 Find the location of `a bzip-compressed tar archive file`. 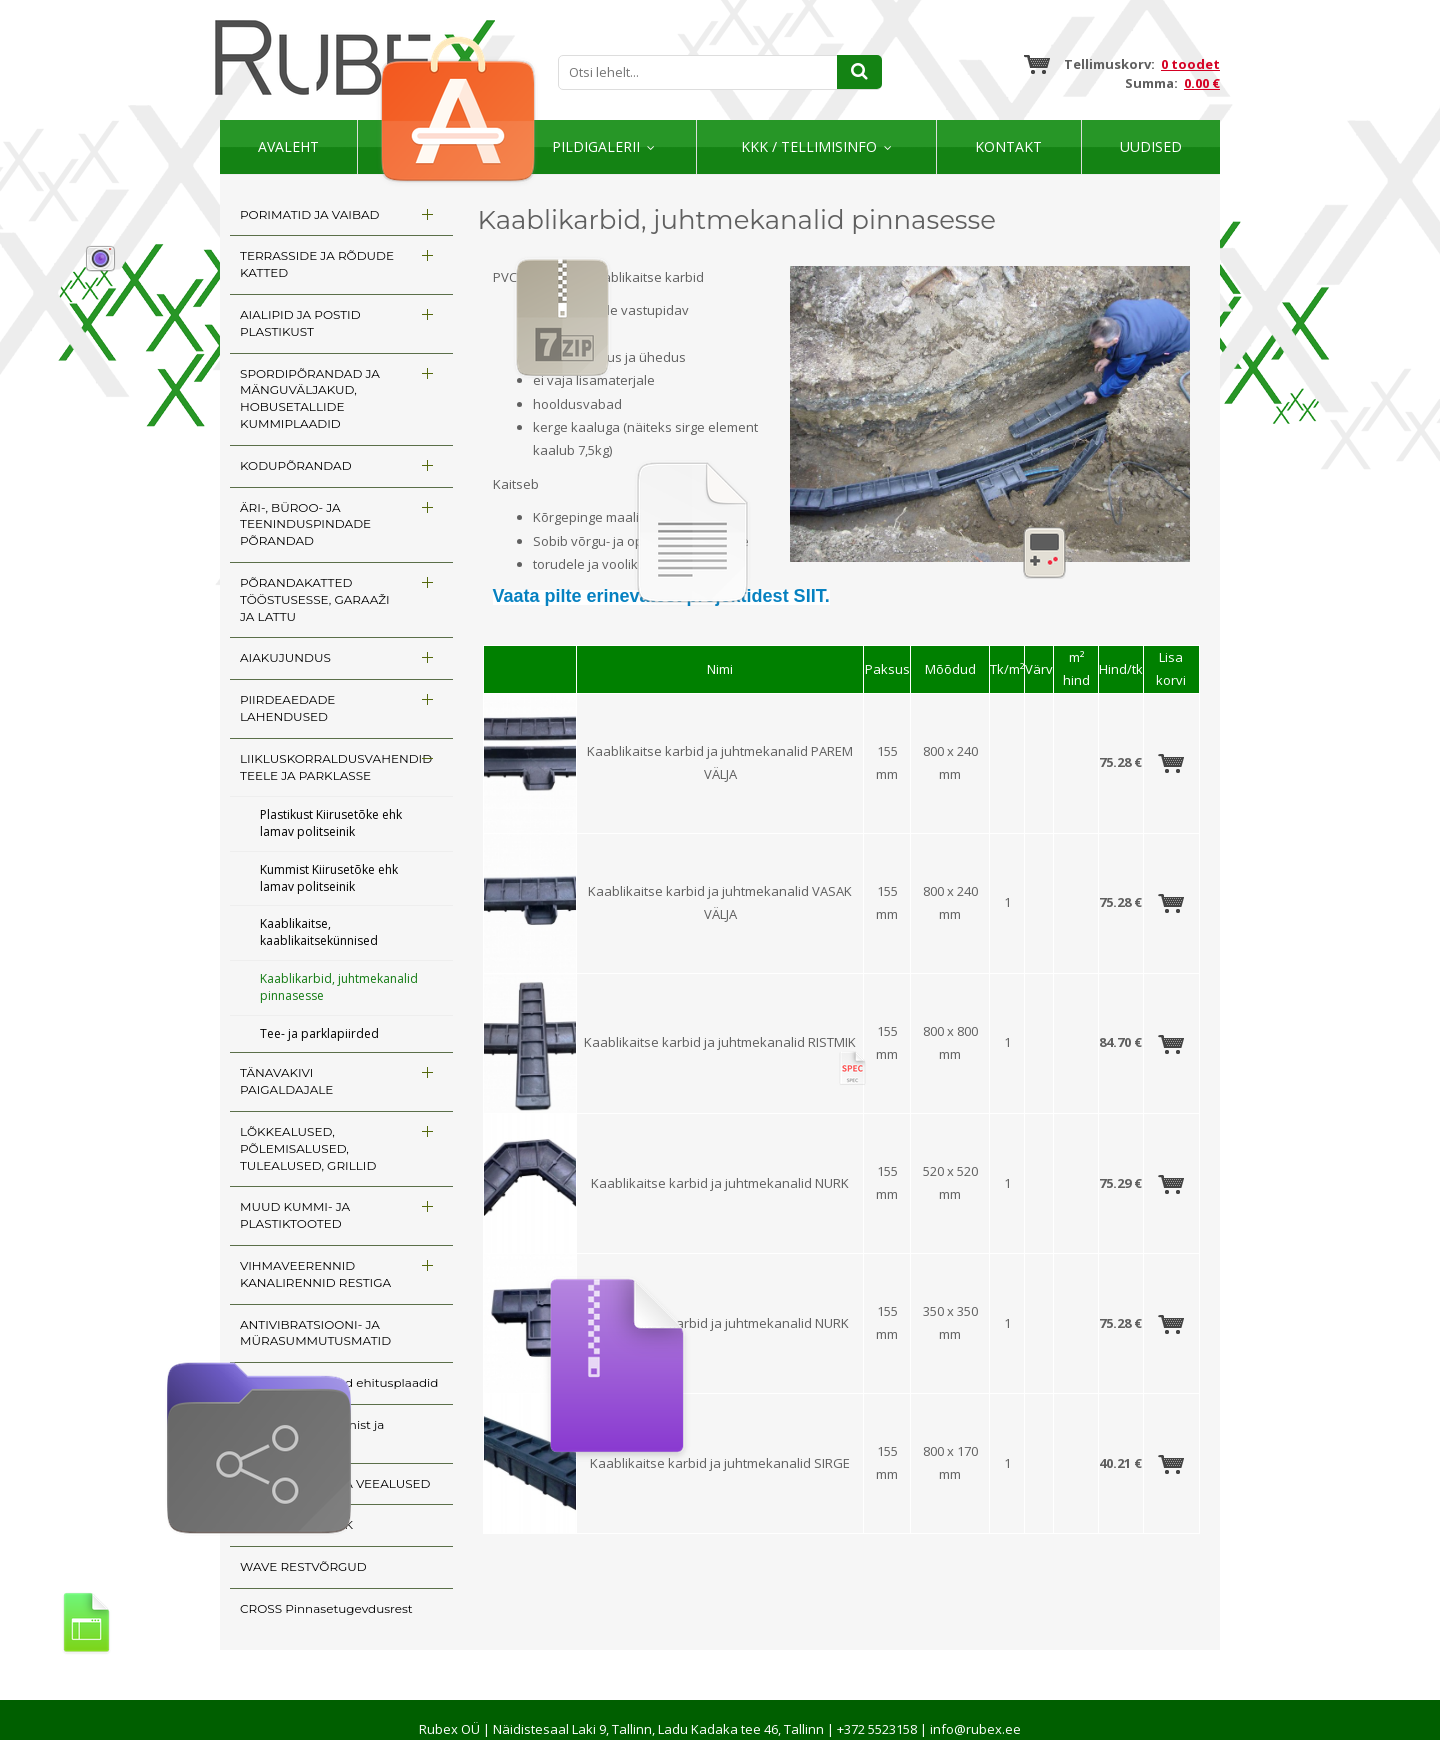

a bzip-compressed tar archive file is located at coordinates (617, 1369).